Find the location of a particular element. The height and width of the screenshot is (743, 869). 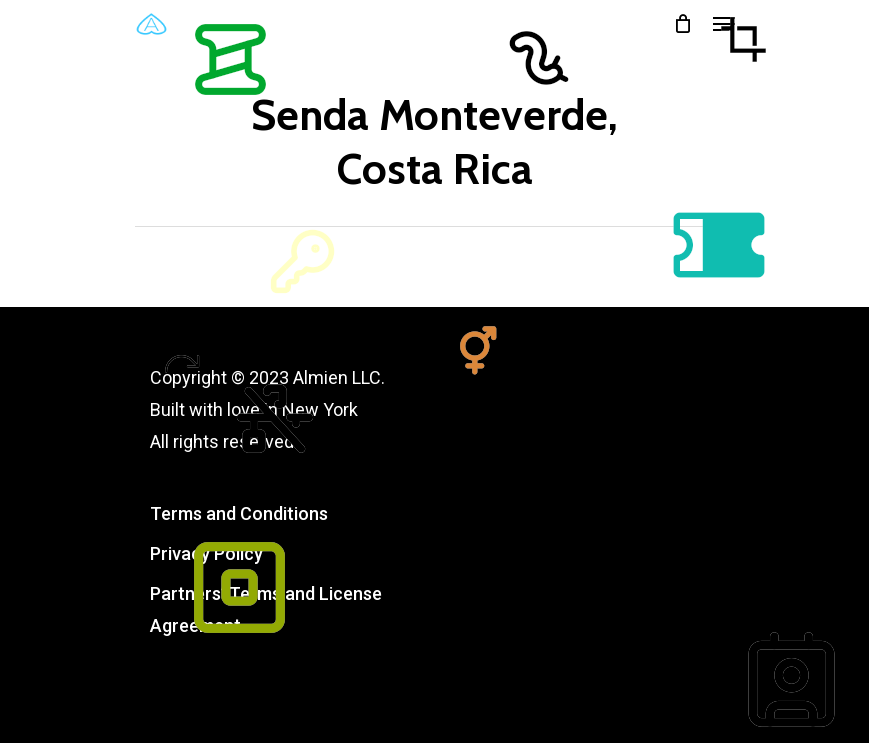

indicates intersex gender identity option is located at coordinates (476, 349).